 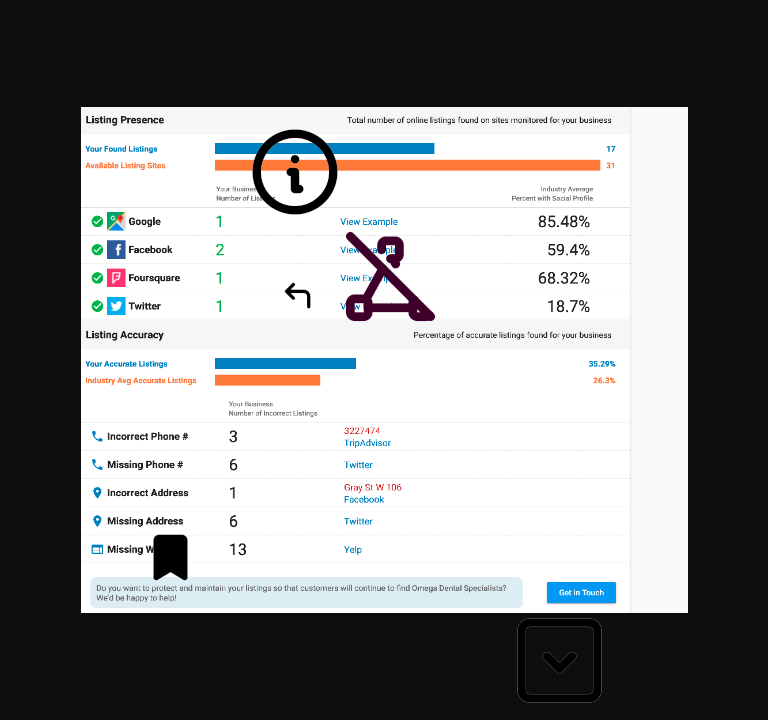 I want to click on save this item for later, so click(x=170, y=557).